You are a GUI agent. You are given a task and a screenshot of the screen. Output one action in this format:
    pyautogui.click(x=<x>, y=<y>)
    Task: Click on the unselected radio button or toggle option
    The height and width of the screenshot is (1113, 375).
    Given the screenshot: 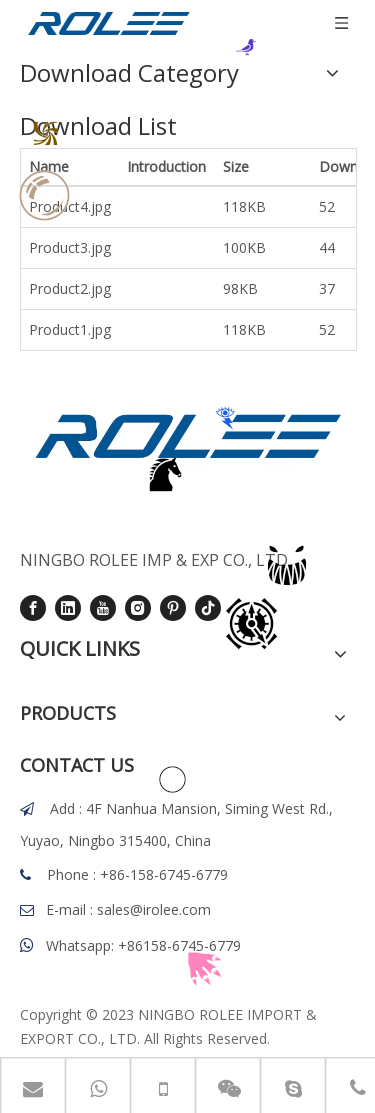 What is the action you would take?
    pyautogui.click(x=172, y=779)
    